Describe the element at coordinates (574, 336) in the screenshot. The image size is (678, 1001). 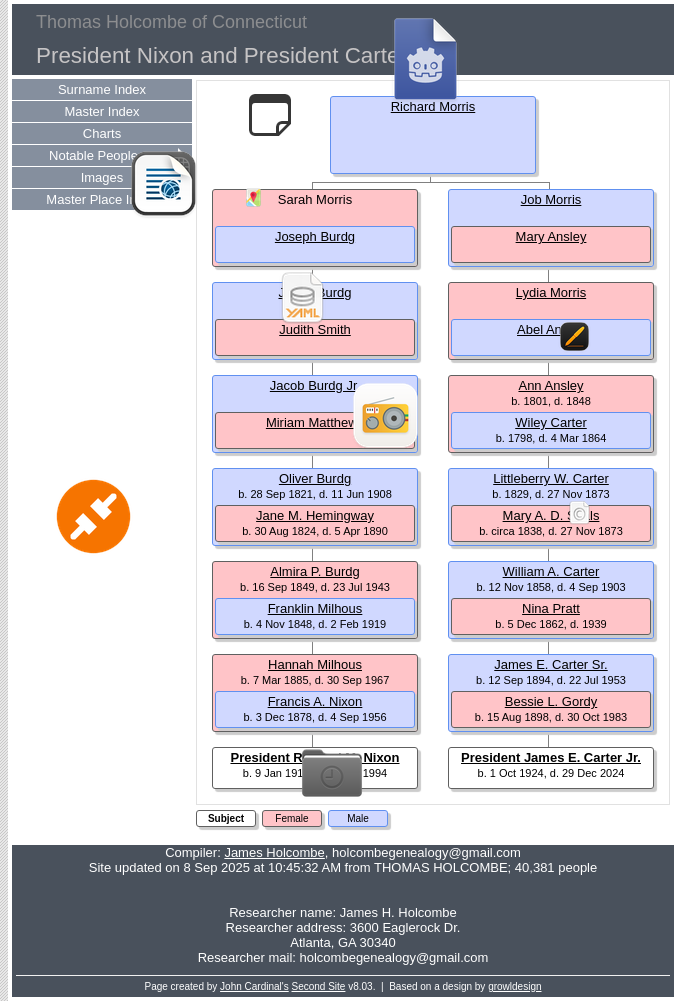
I see `open pages document editor` at that location.